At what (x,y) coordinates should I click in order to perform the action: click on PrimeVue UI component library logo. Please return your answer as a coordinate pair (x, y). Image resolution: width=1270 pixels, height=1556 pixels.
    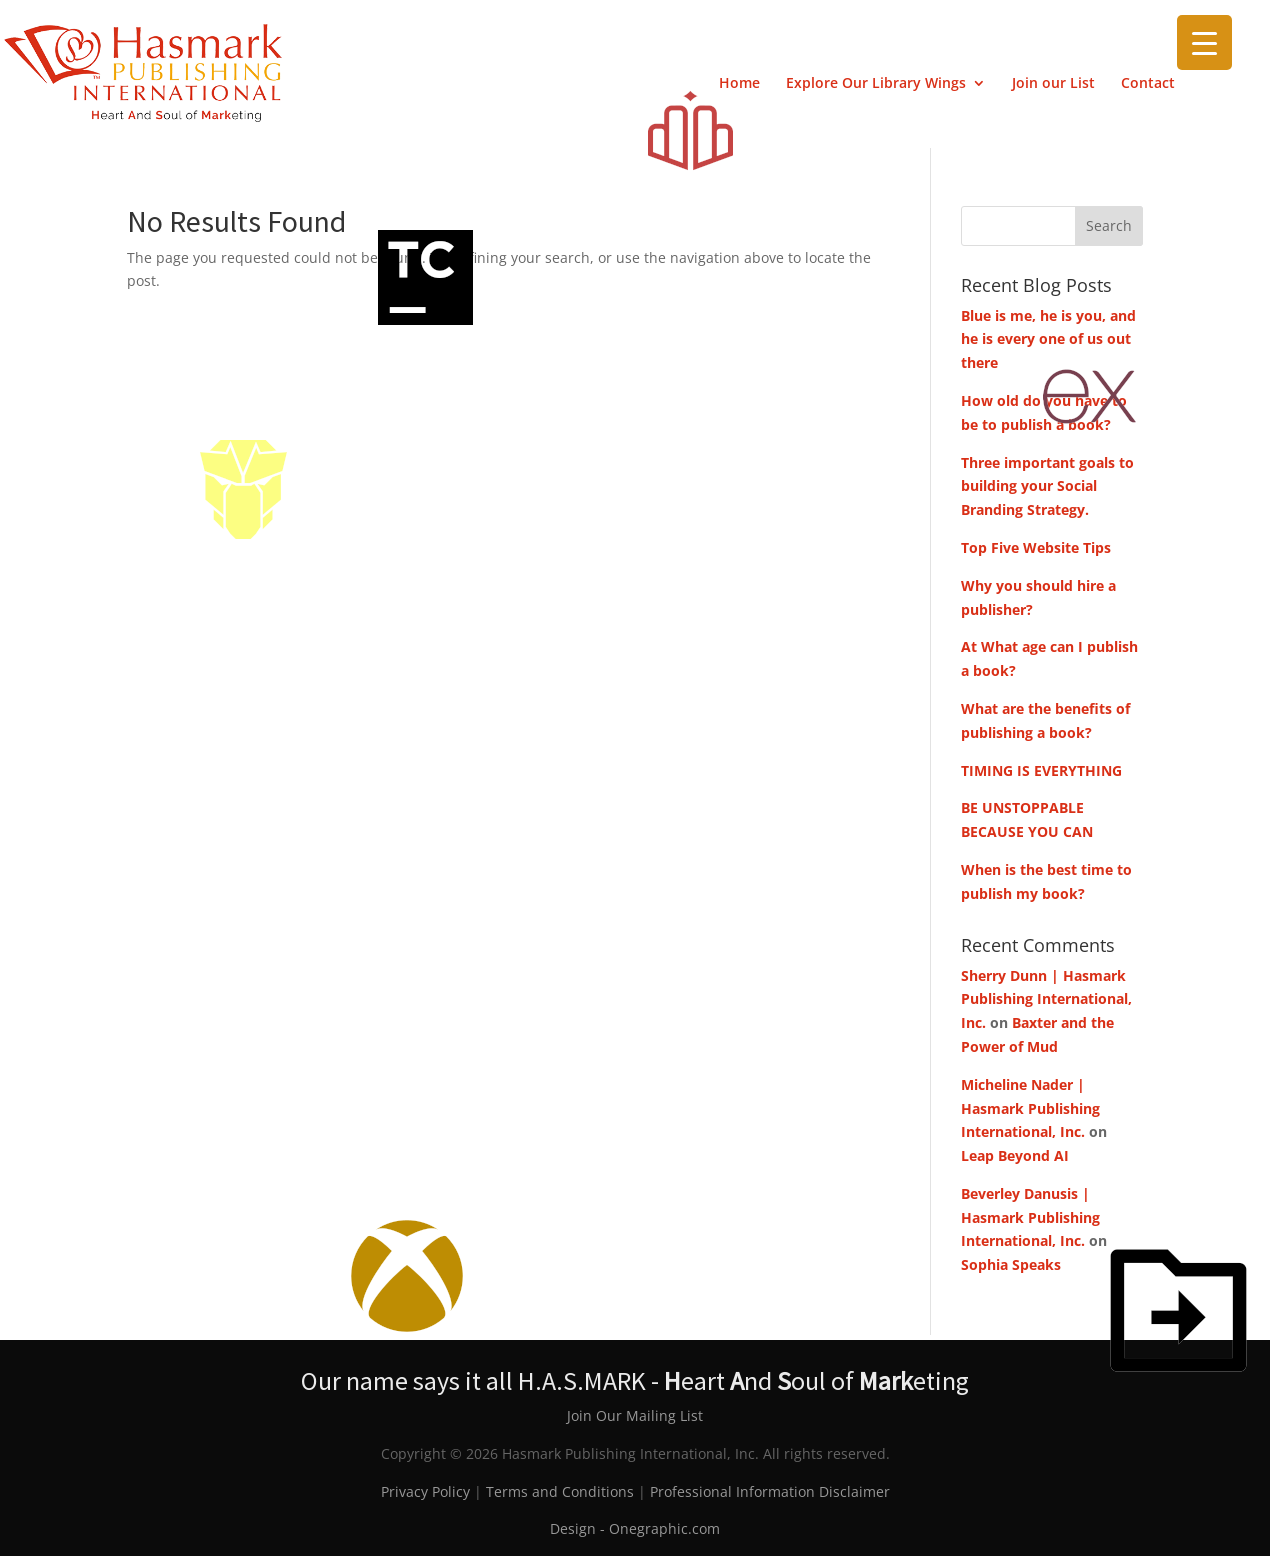
    Looking at the image, I should click on (243, 489).